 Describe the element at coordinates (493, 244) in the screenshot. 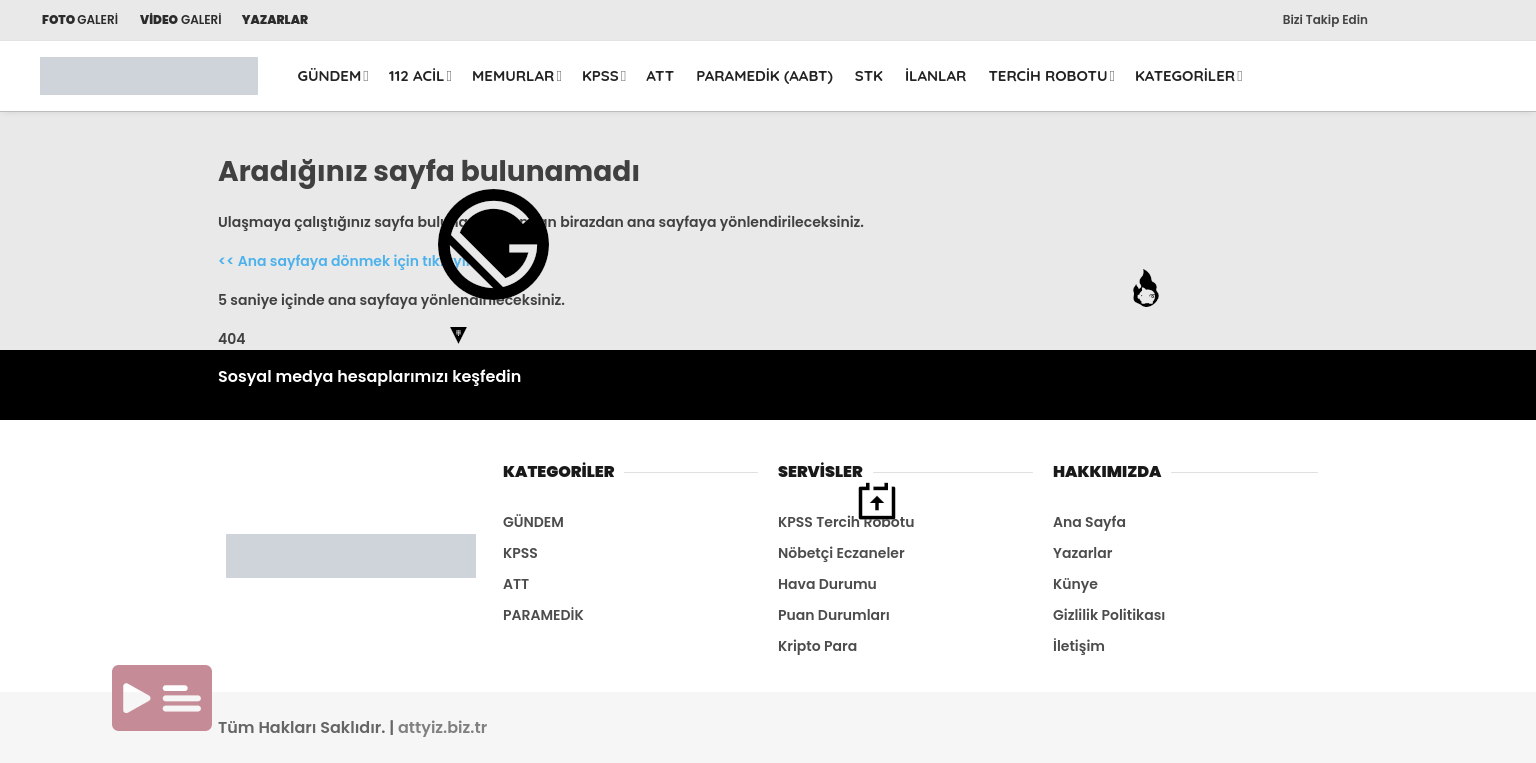

I see `Gatsby framework logo` at that location.